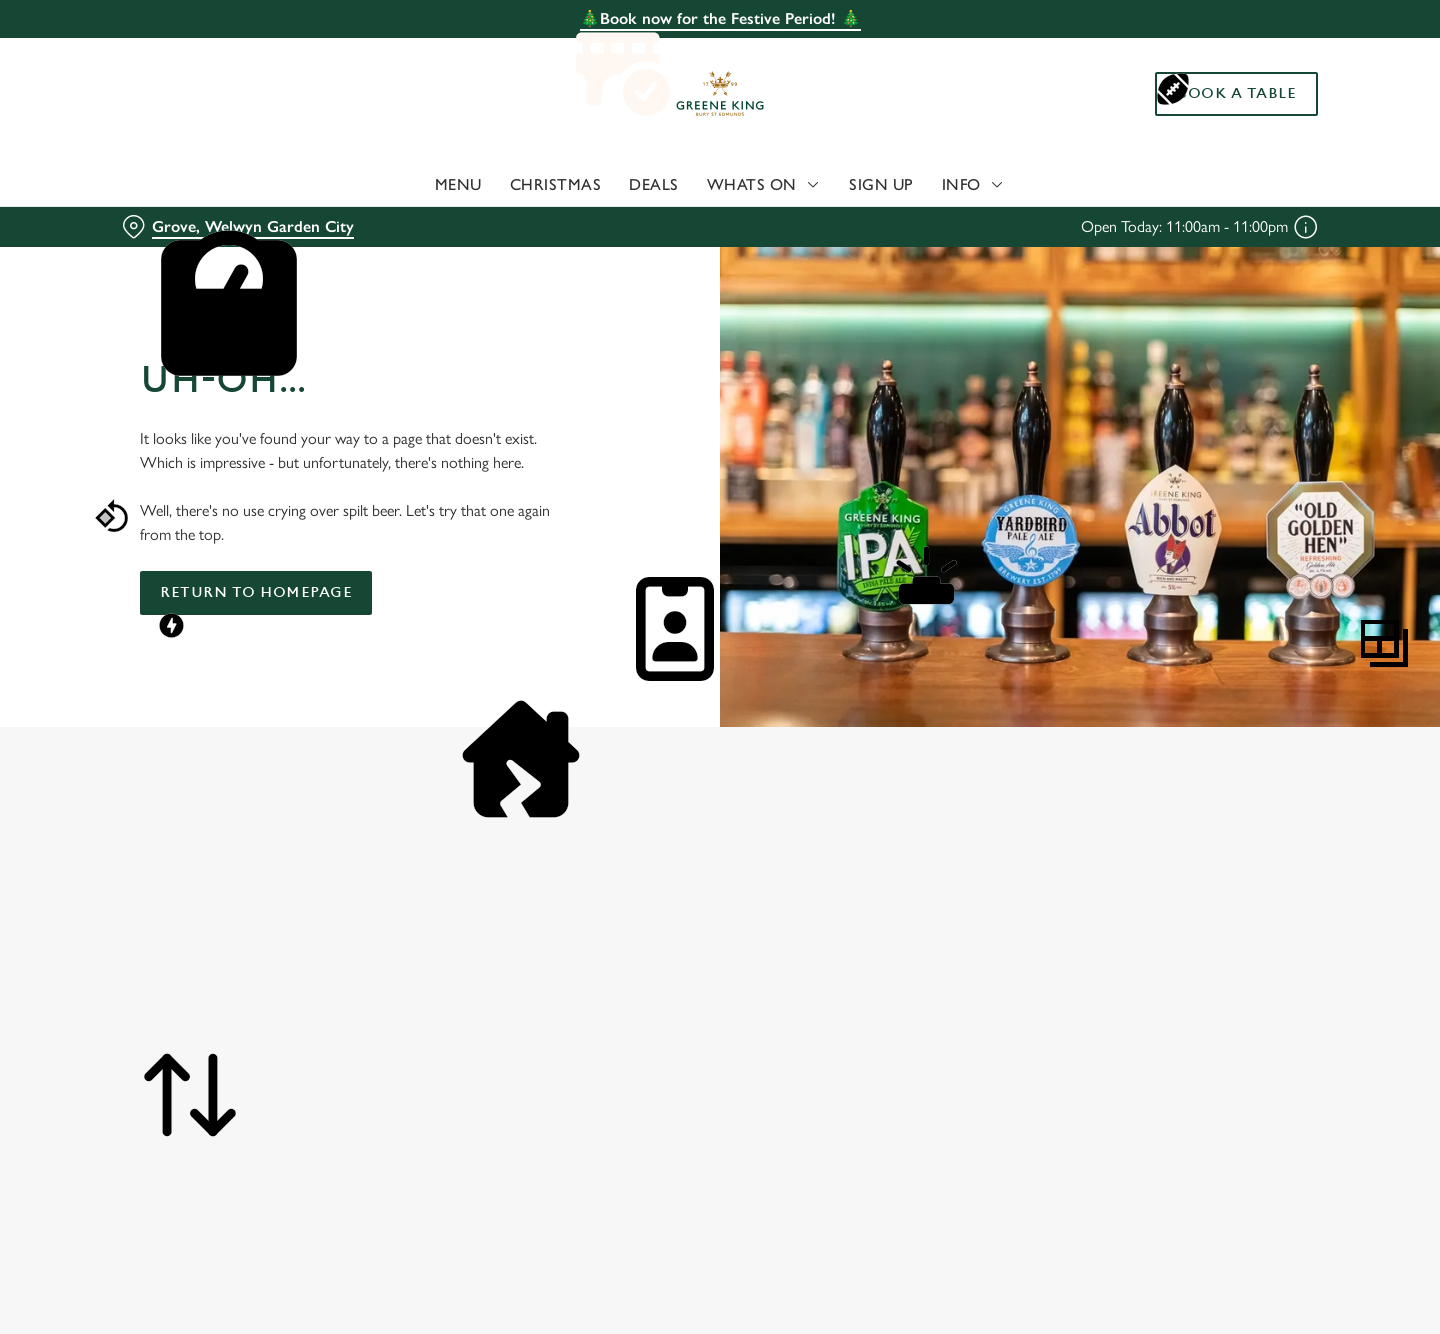 The height and width of the screenshot is (1334, 1440). What do you see at coordinates (1384, 643) in the screenshot?
I see `create a backup of table data` at bounding box center [1384, 643].